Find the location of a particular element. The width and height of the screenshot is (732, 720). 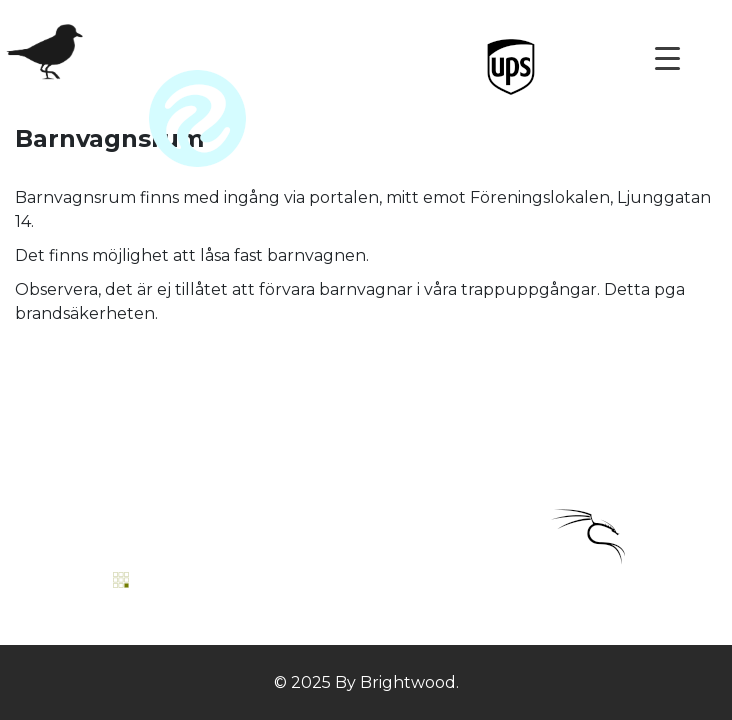

UPS shipping and delivery services is located at coordinates (511, 67).